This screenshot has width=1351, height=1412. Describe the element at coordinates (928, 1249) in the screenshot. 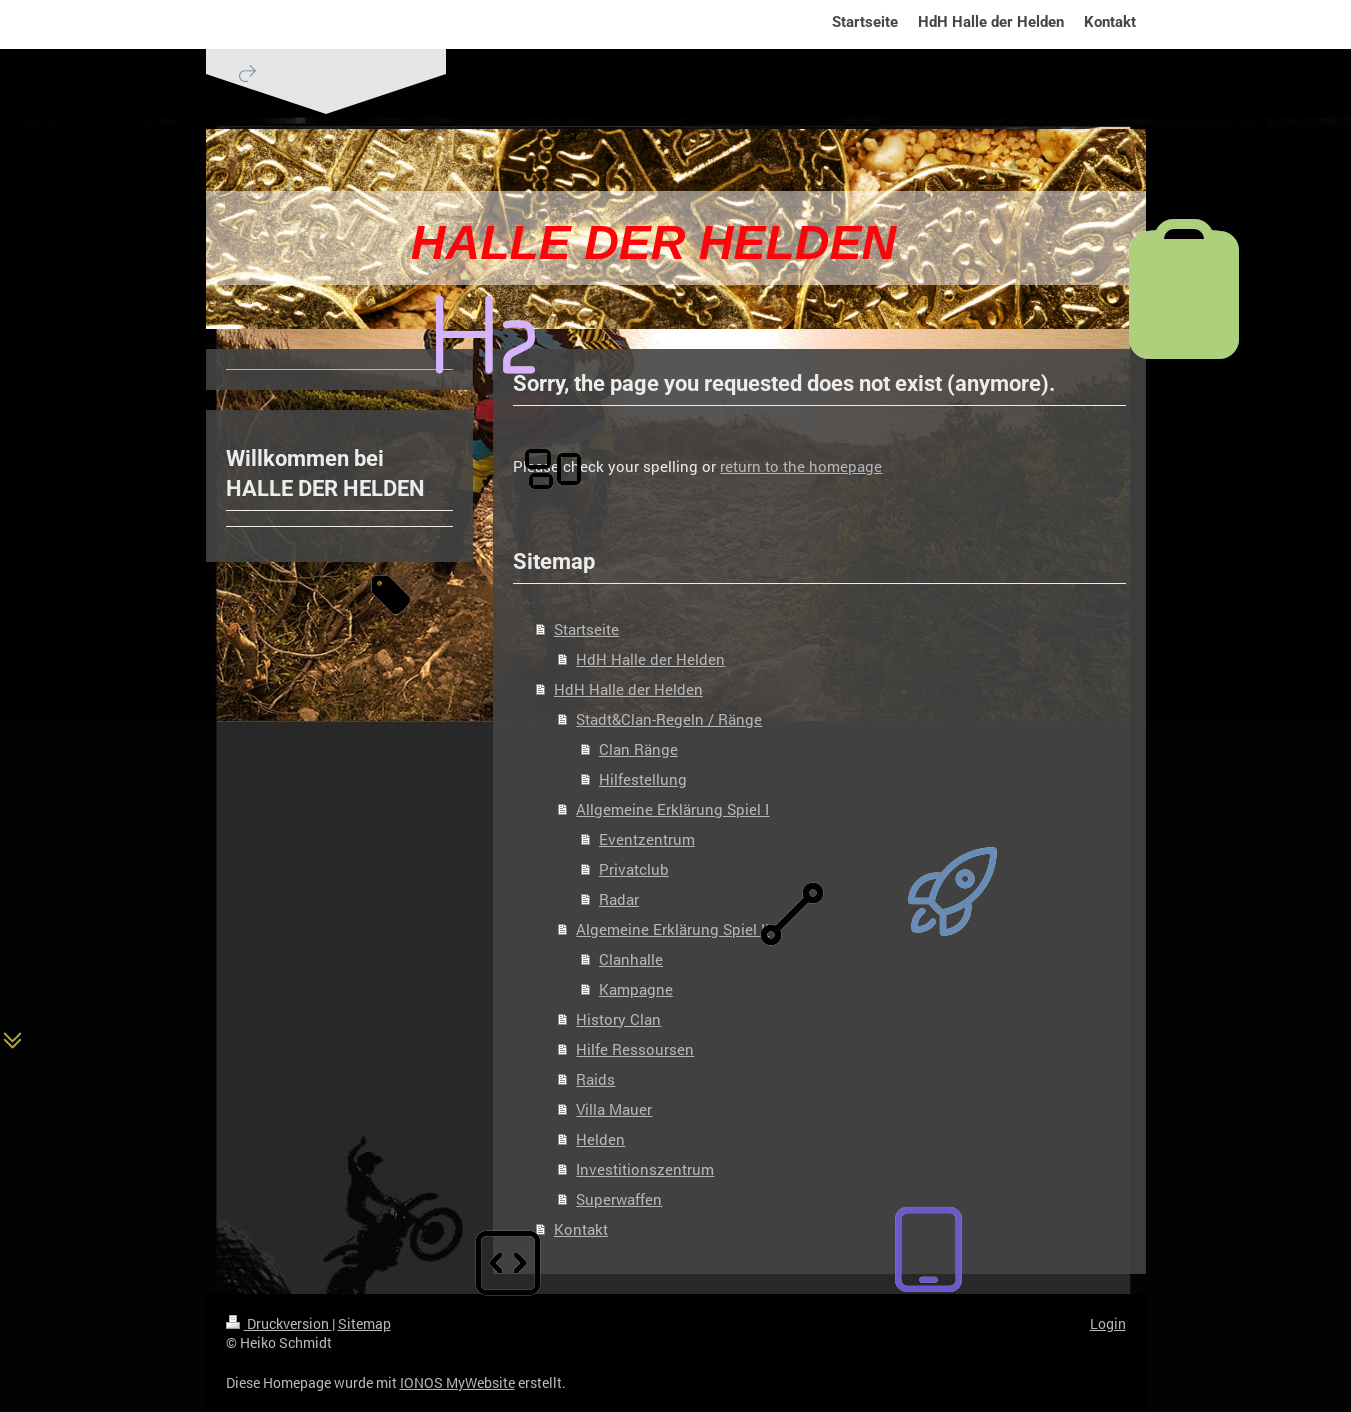

I see `view on tablet device` at that location.